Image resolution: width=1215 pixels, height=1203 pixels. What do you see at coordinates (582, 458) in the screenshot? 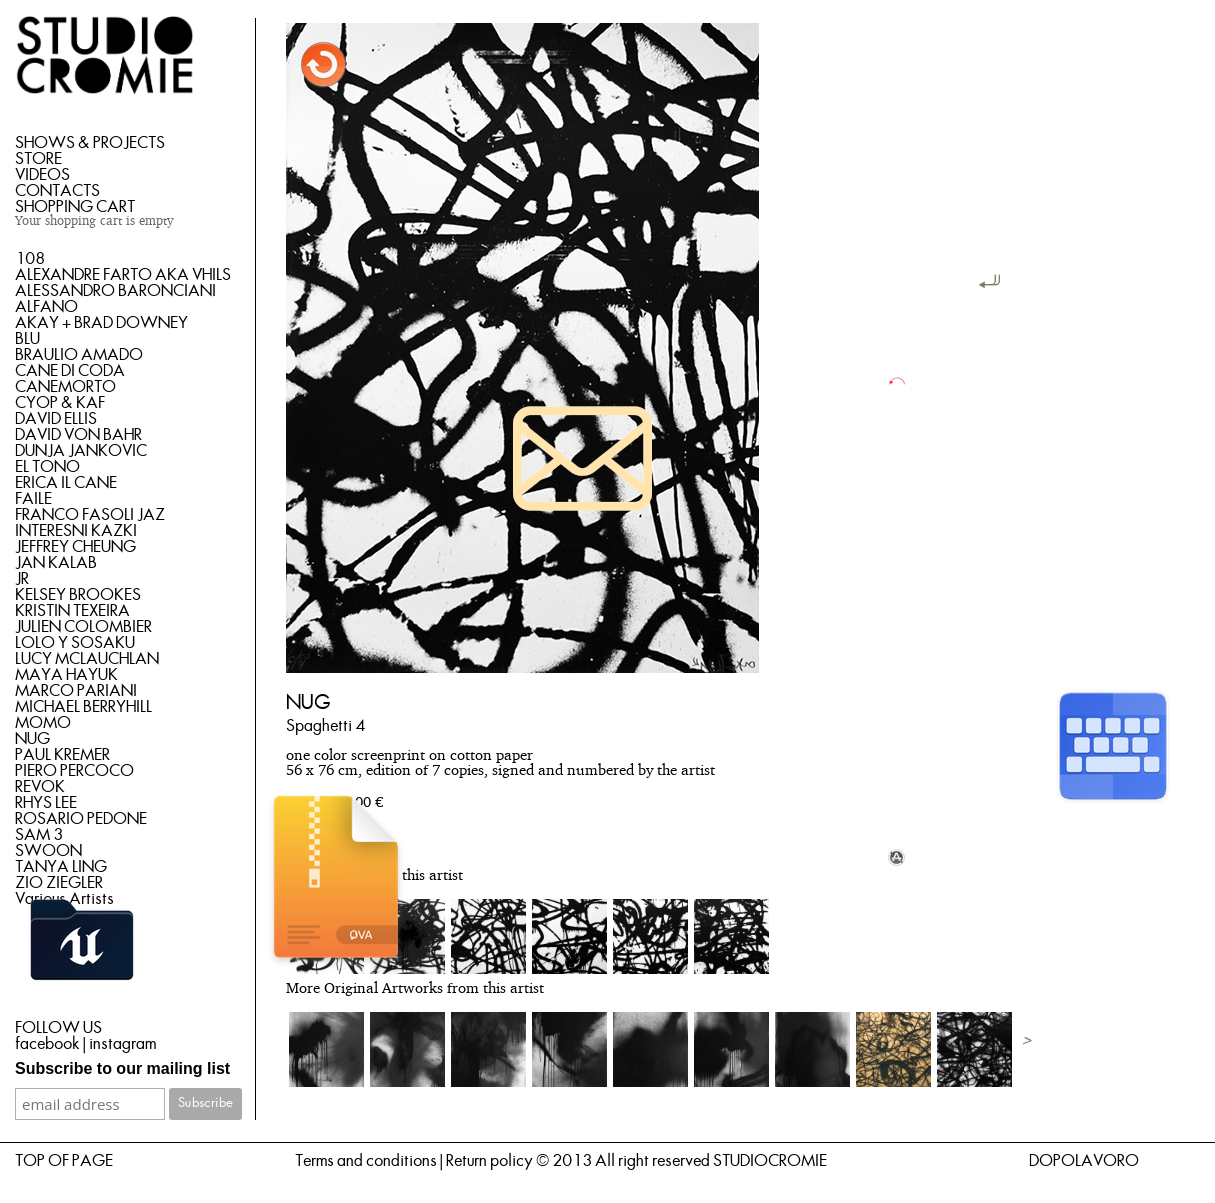
I see `open email application` at bounding box center [582, 458].